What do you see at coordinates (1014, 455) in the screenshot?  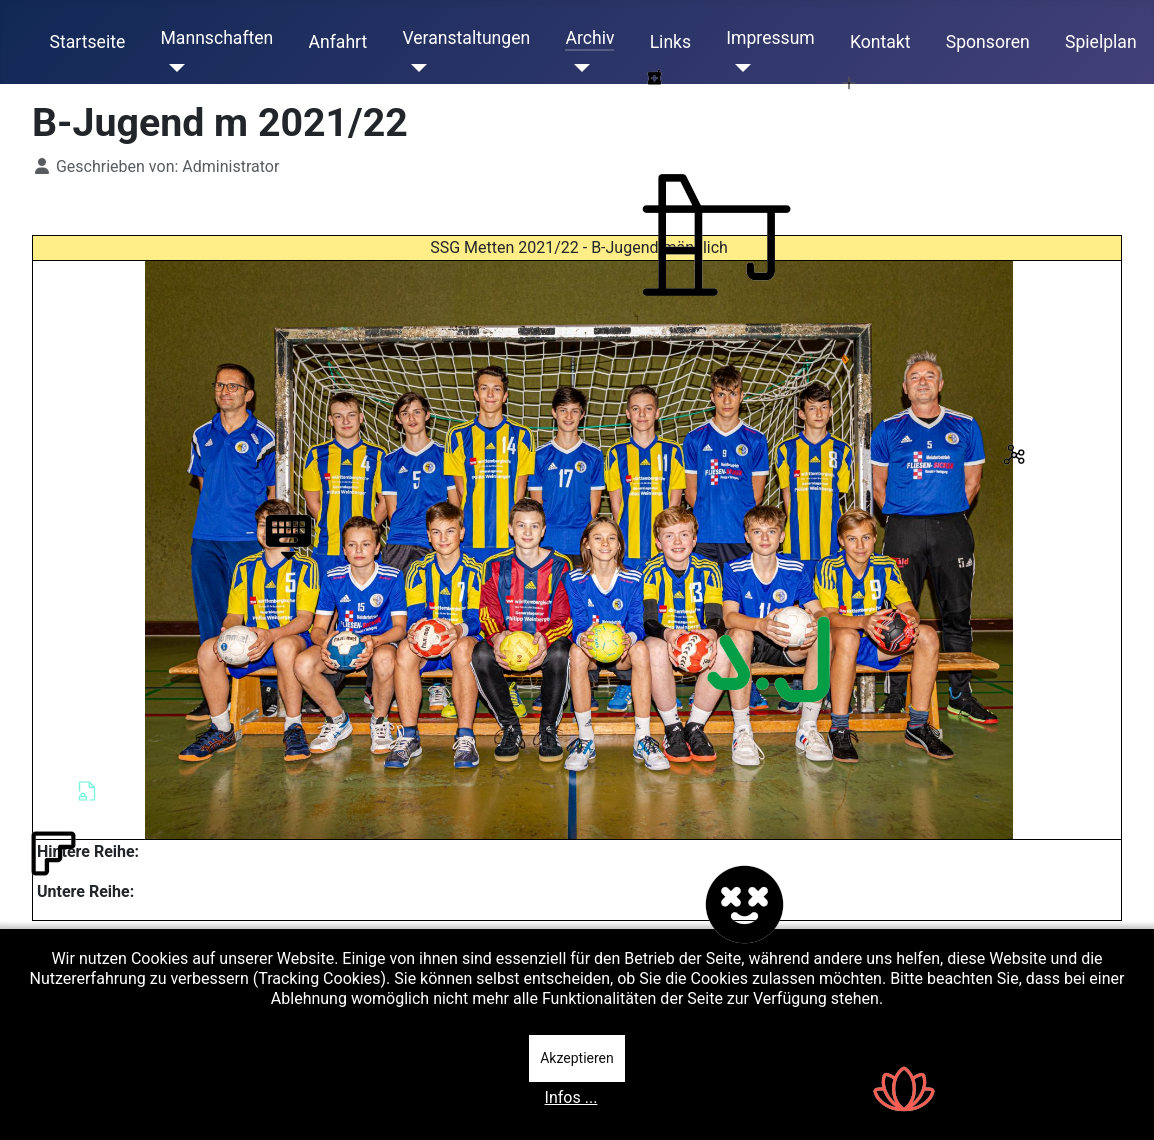 I see `view network connections or relationships` at bounding box center [1014, 455].